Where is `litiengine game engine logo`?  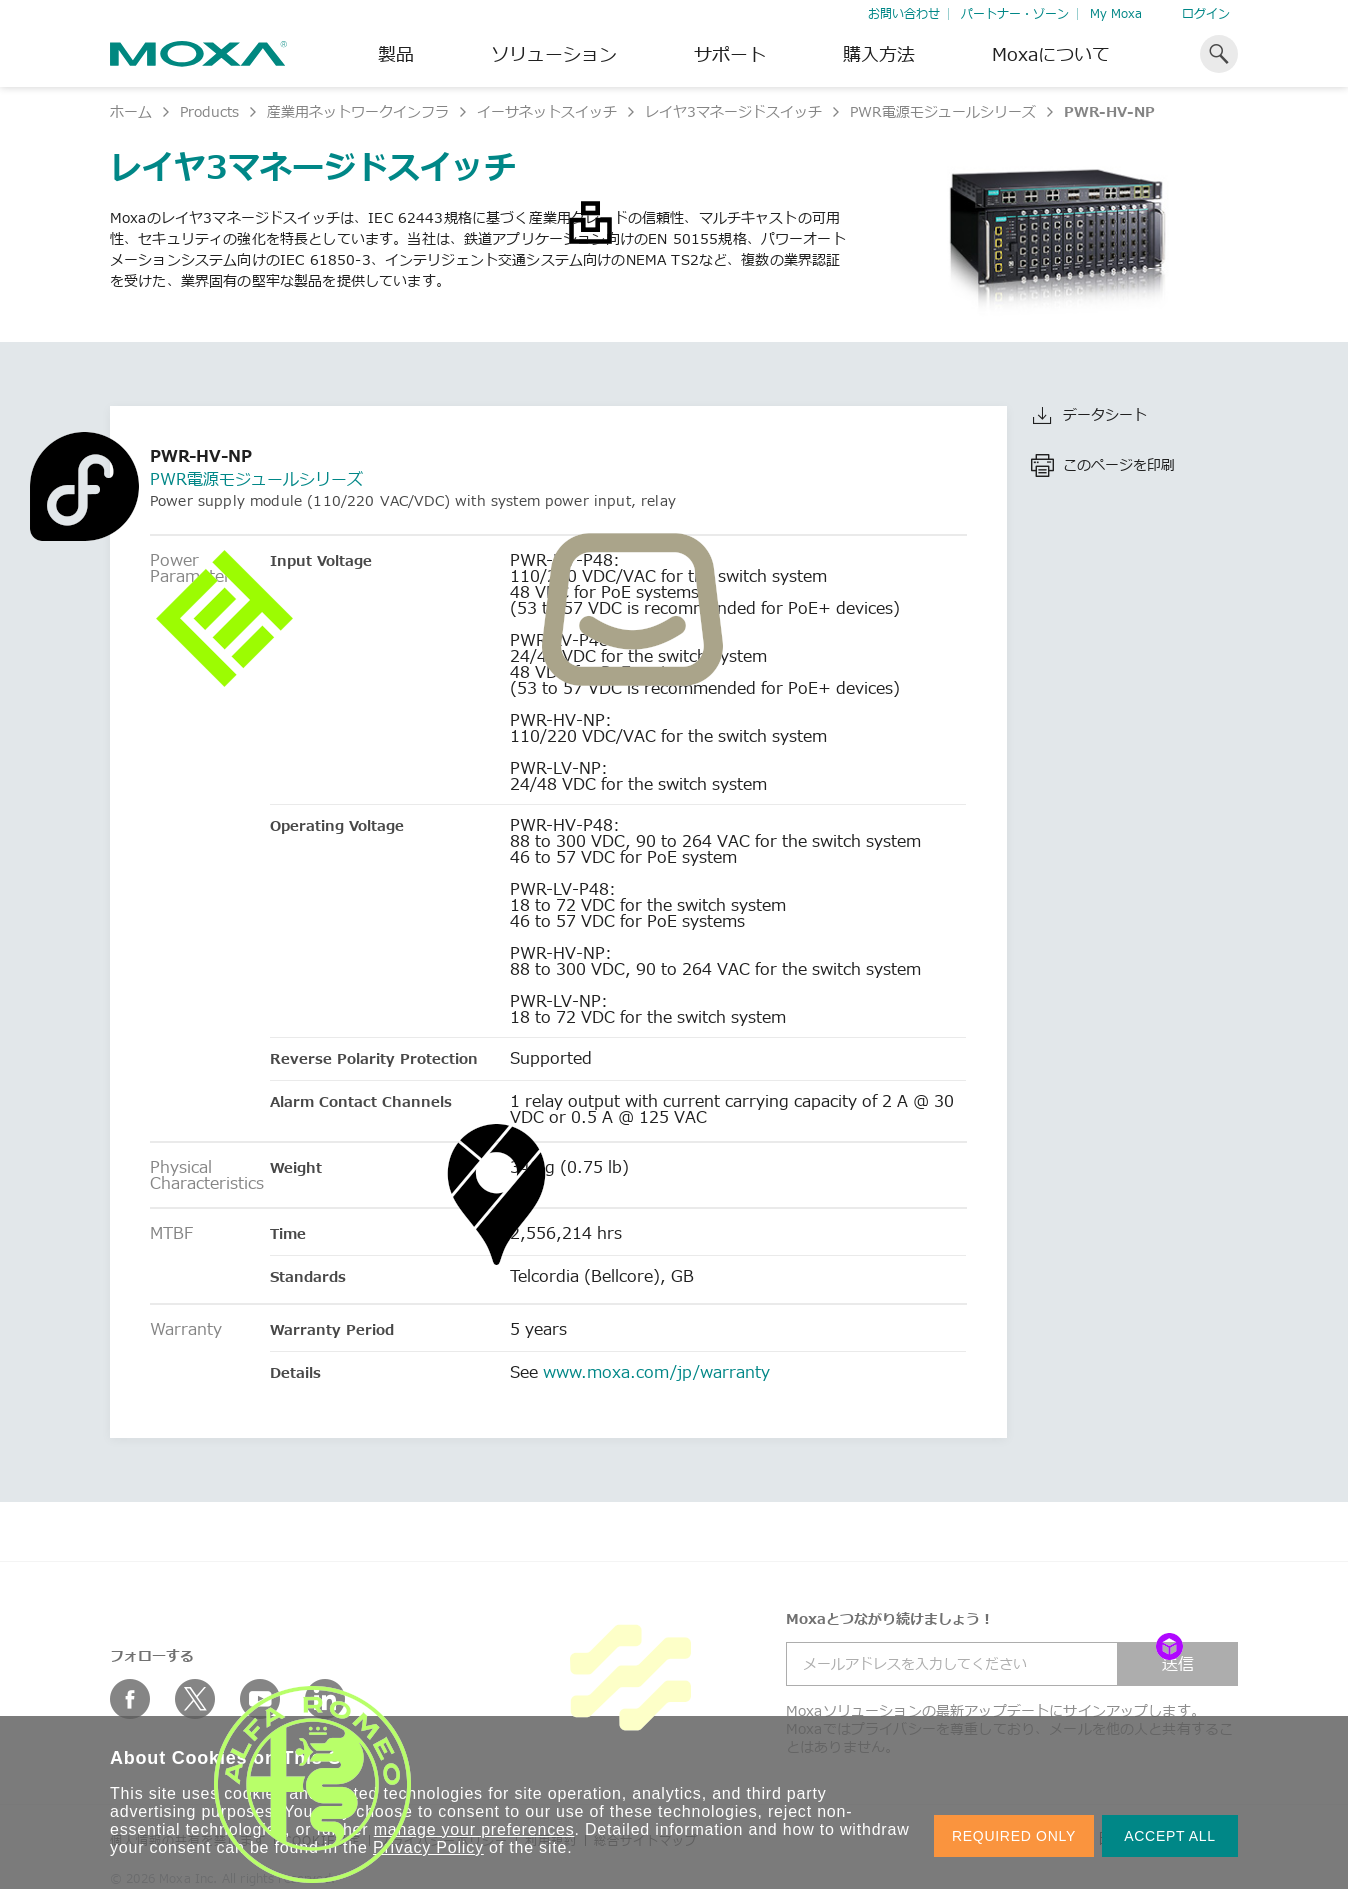 litiengine game engine logo is located at coordinates (224, 618).